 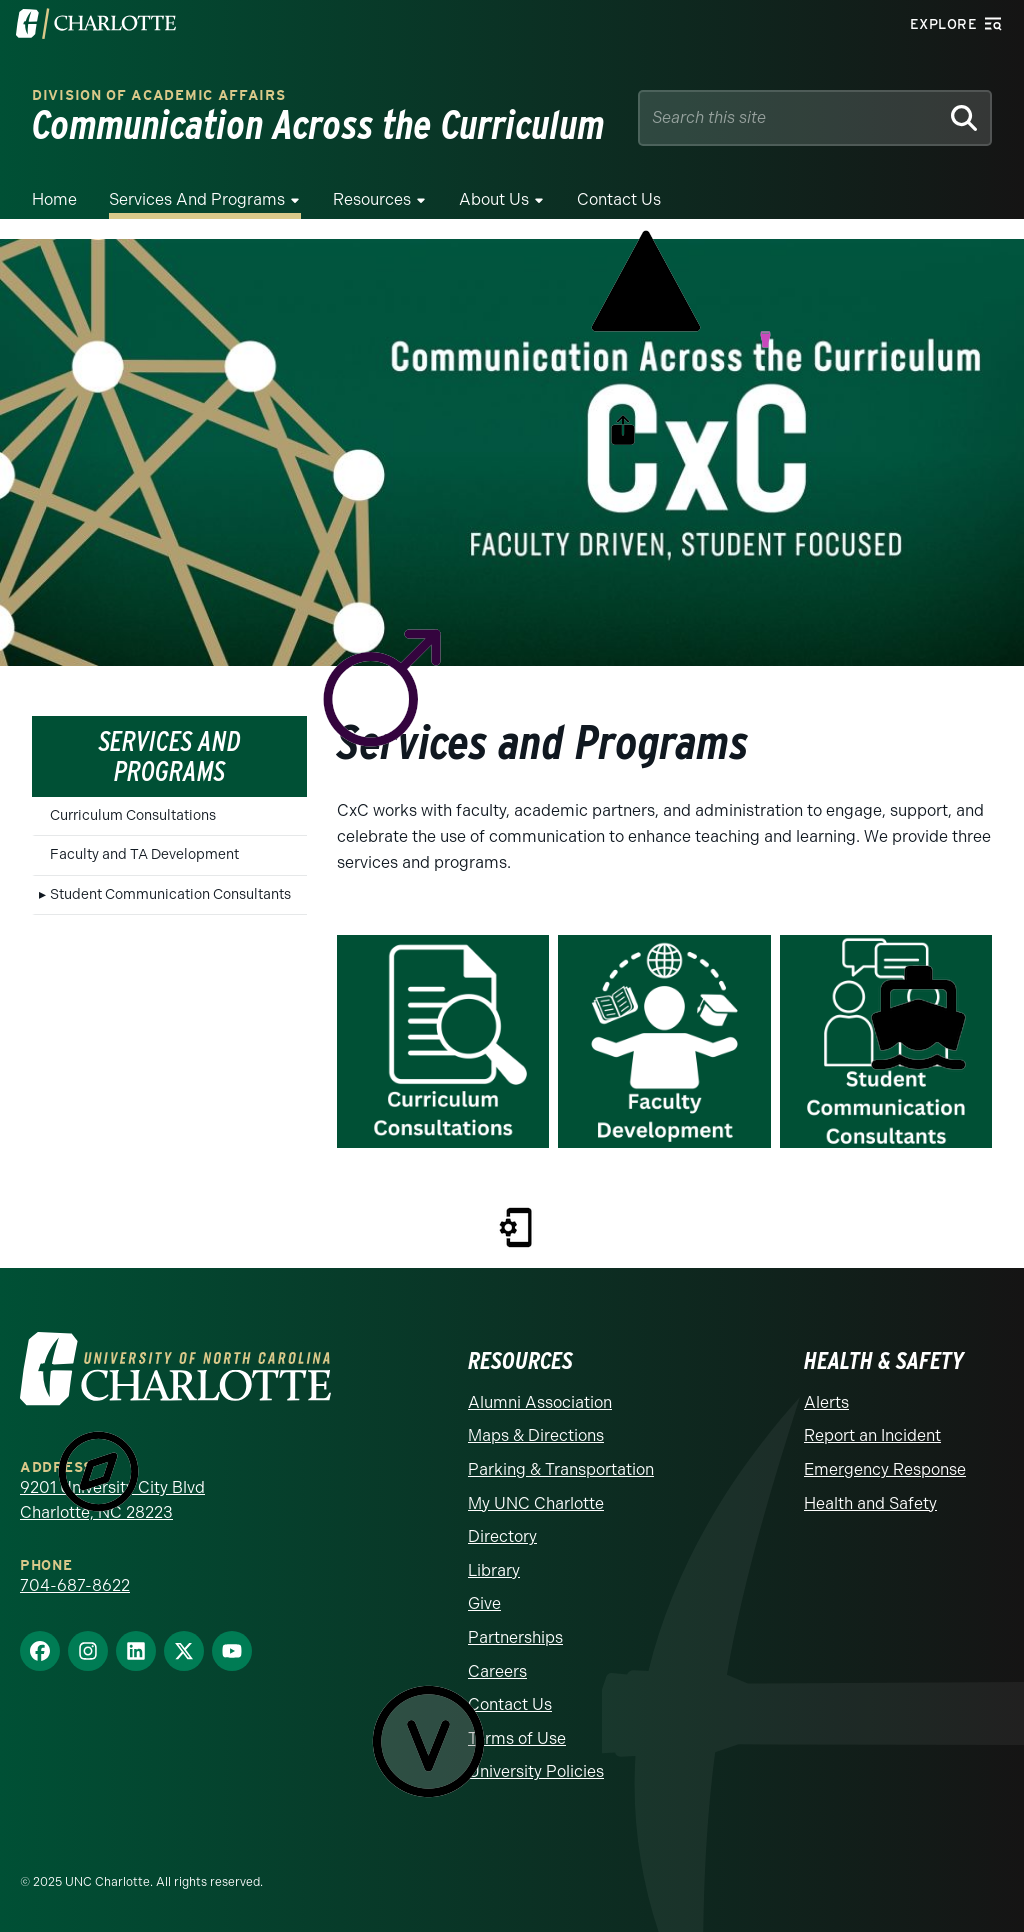 What do you see at coordinates (623, 430) in the screenshot?
I see `share this content` at bounding box center [623, 430].